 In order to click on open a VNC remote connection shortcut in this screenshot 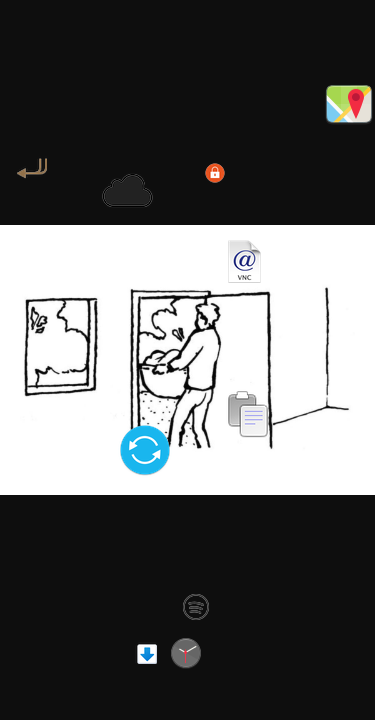, I will do `click(244, 262)`.